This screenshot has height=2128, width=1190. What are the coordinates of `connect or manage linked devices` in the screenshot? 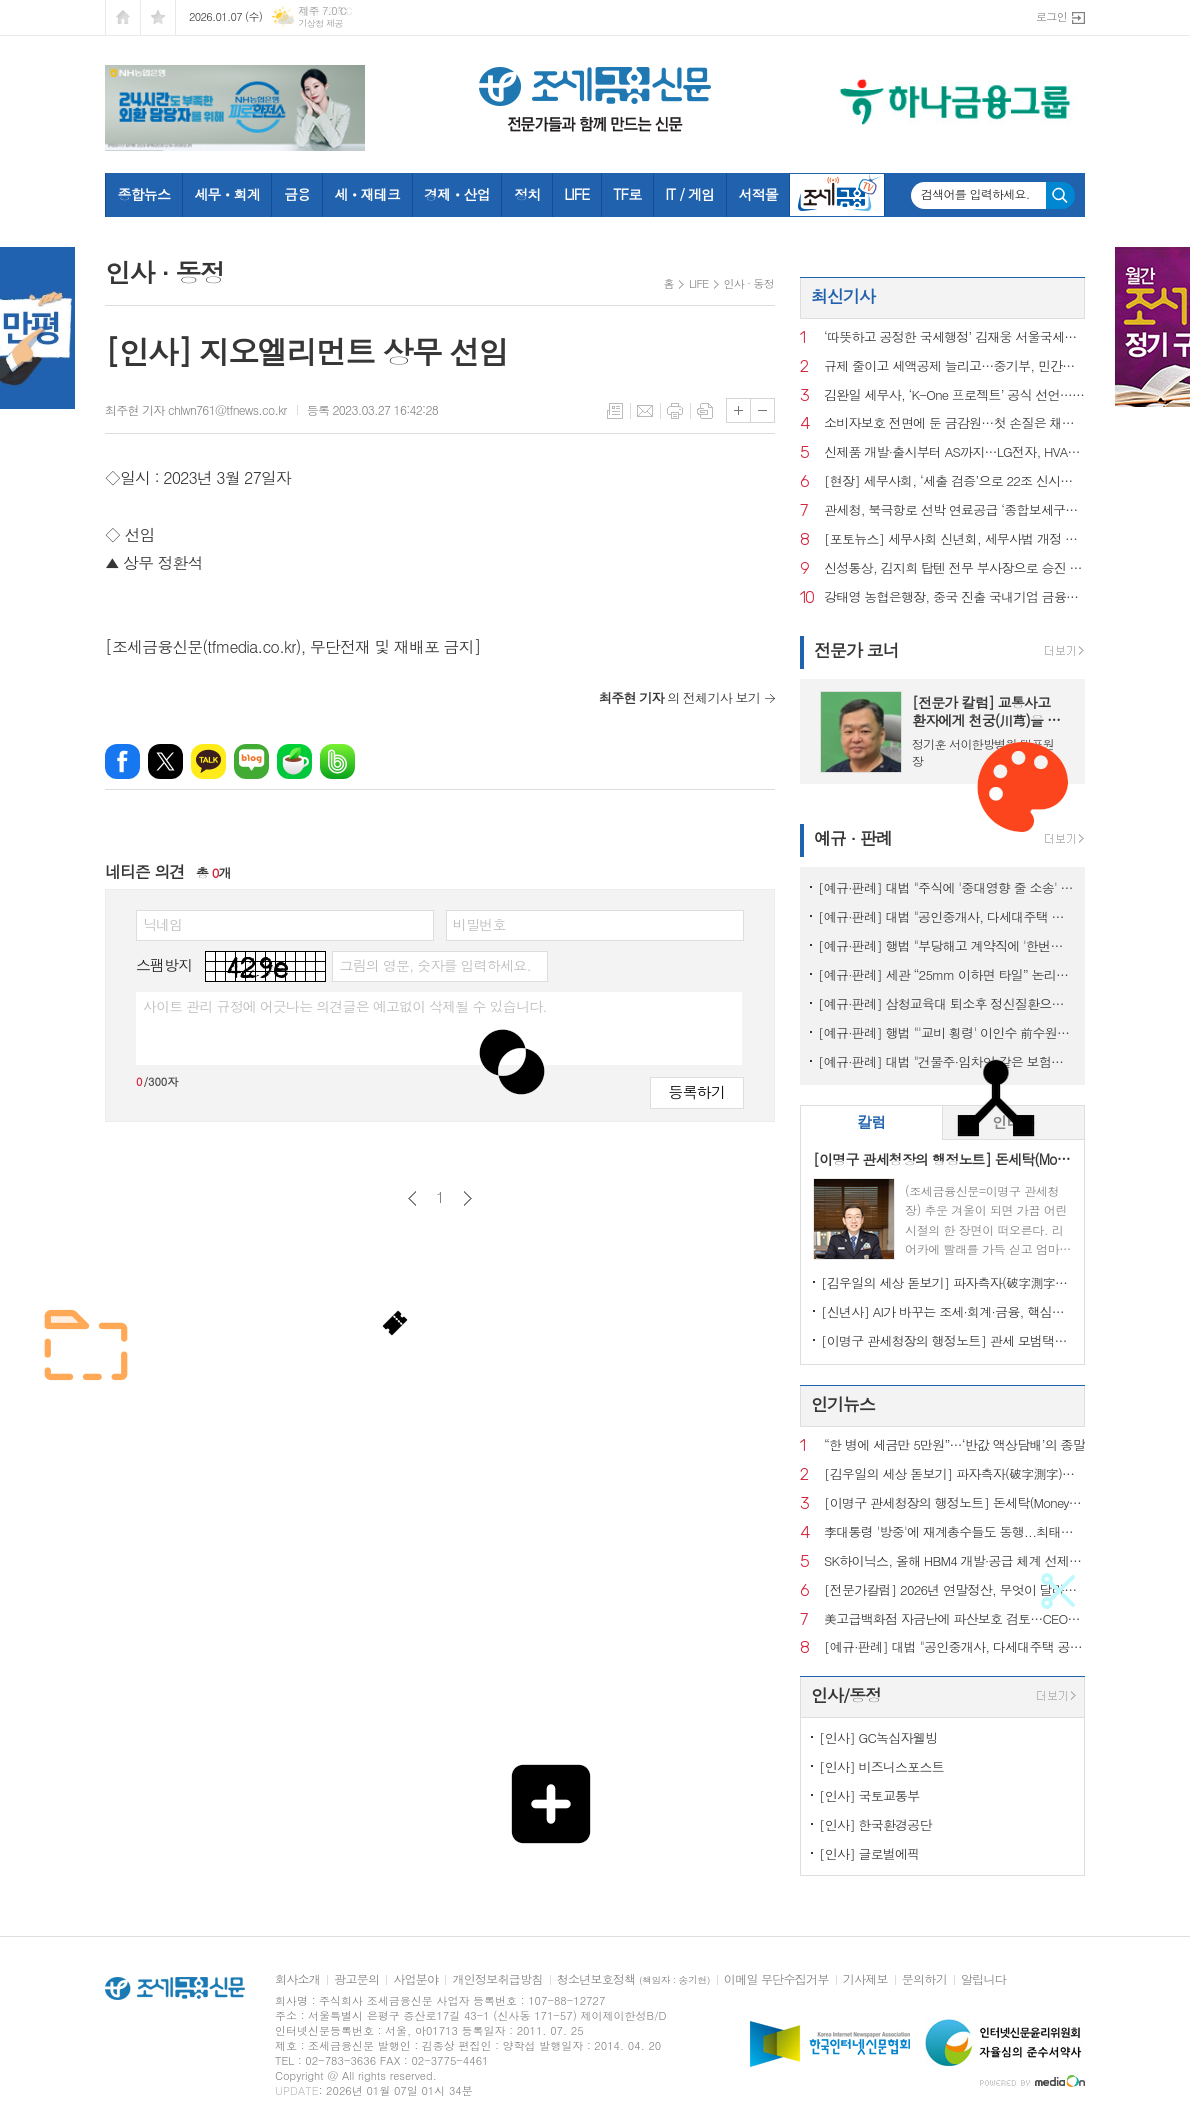 It's located at (996, 1098).